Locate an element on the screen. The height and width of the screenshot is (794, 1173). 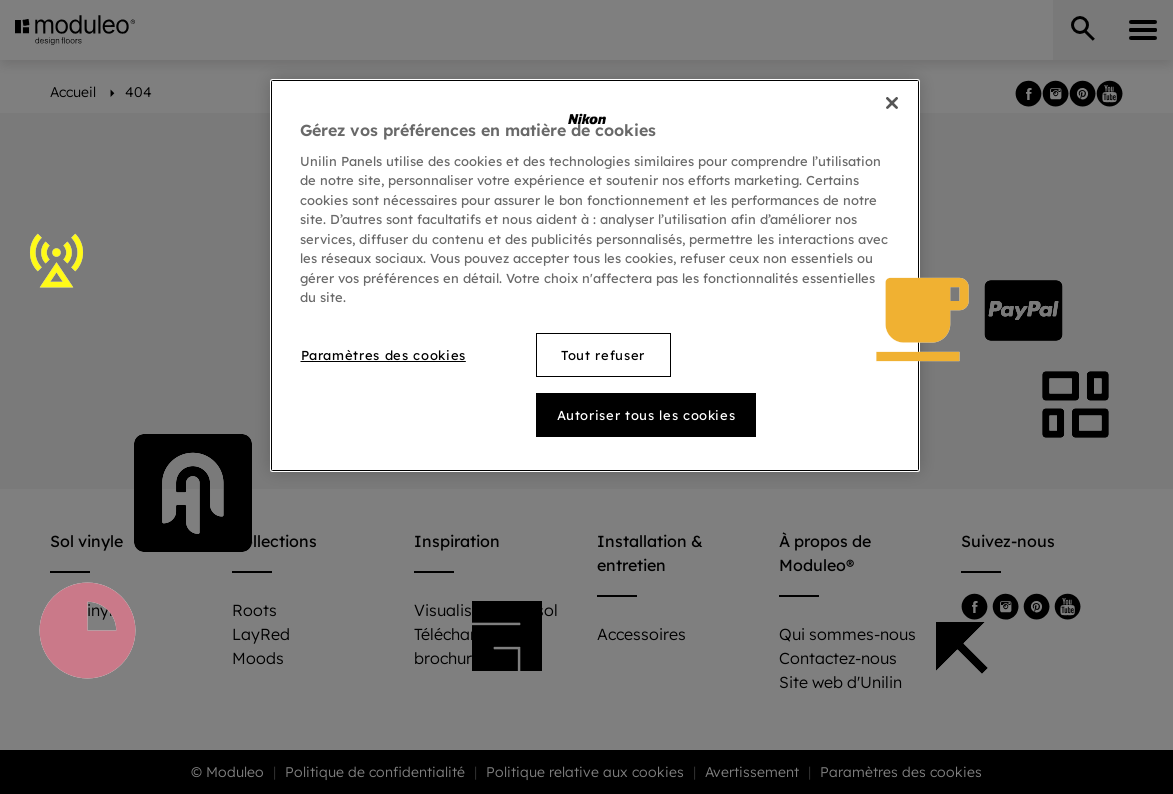
awesomewm window manager logo is located at coordinates (507, 636).